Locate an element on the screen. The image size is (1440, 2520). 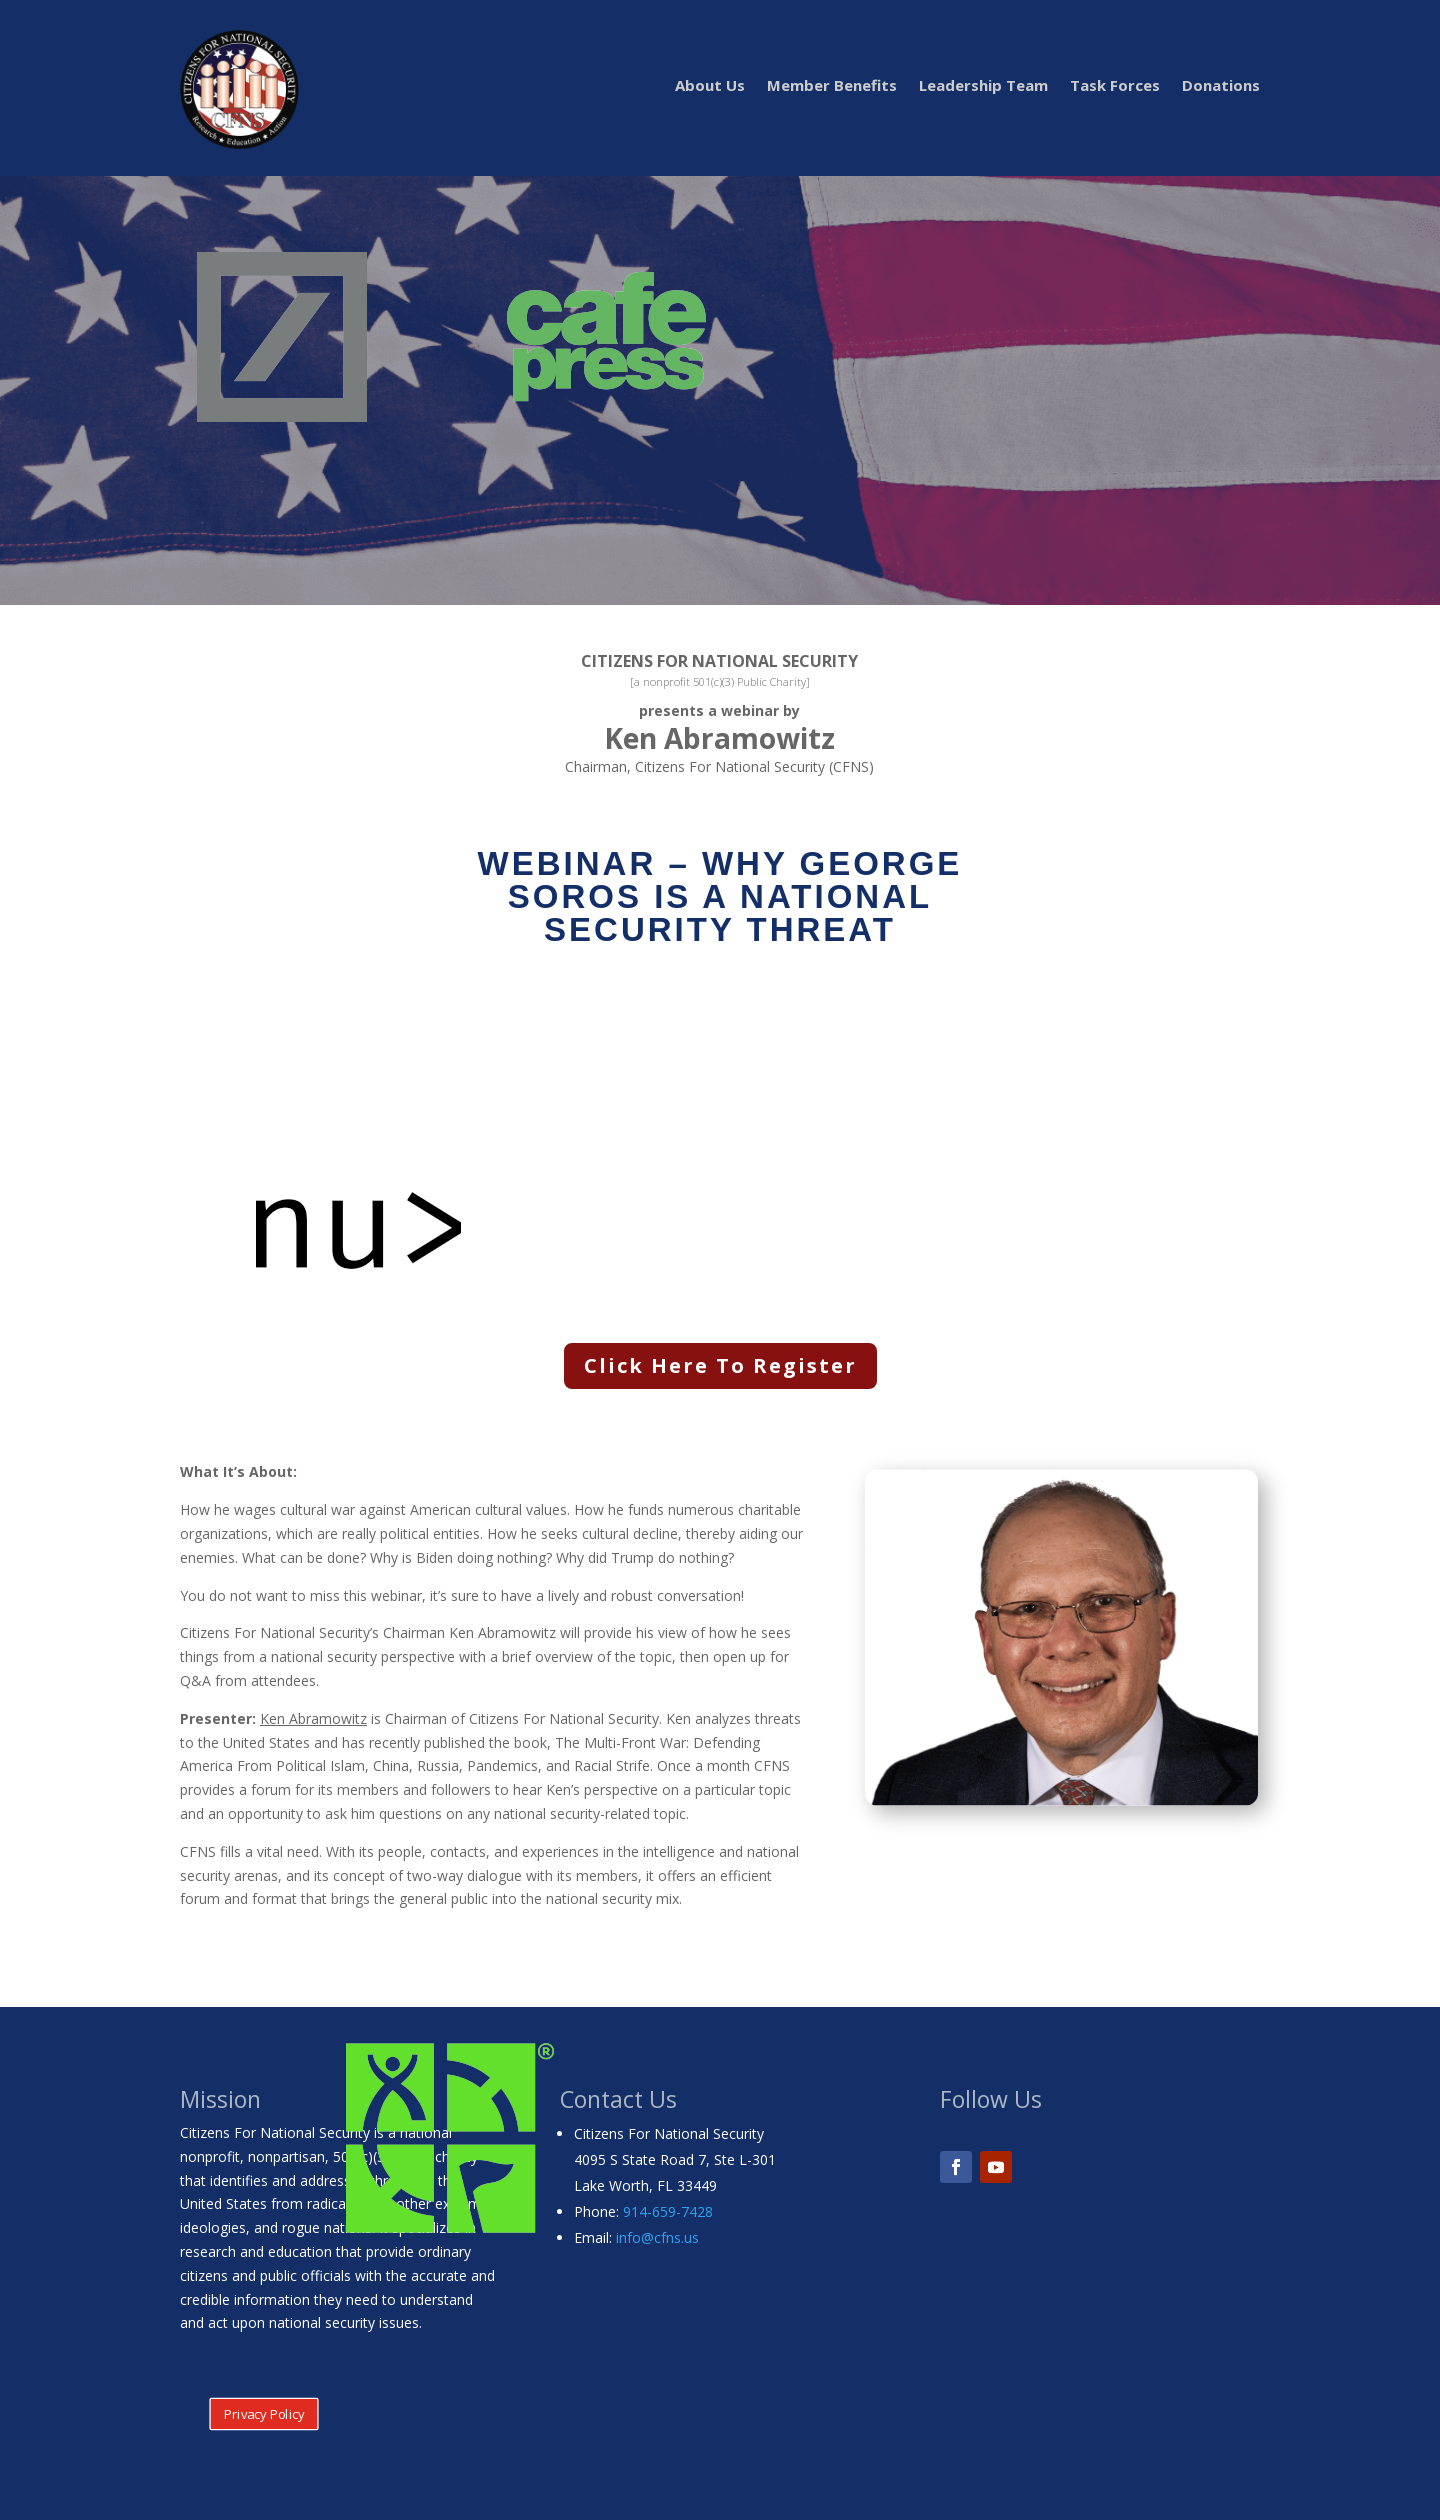
visit cafepress website or app is located at coordinates (606, 336).